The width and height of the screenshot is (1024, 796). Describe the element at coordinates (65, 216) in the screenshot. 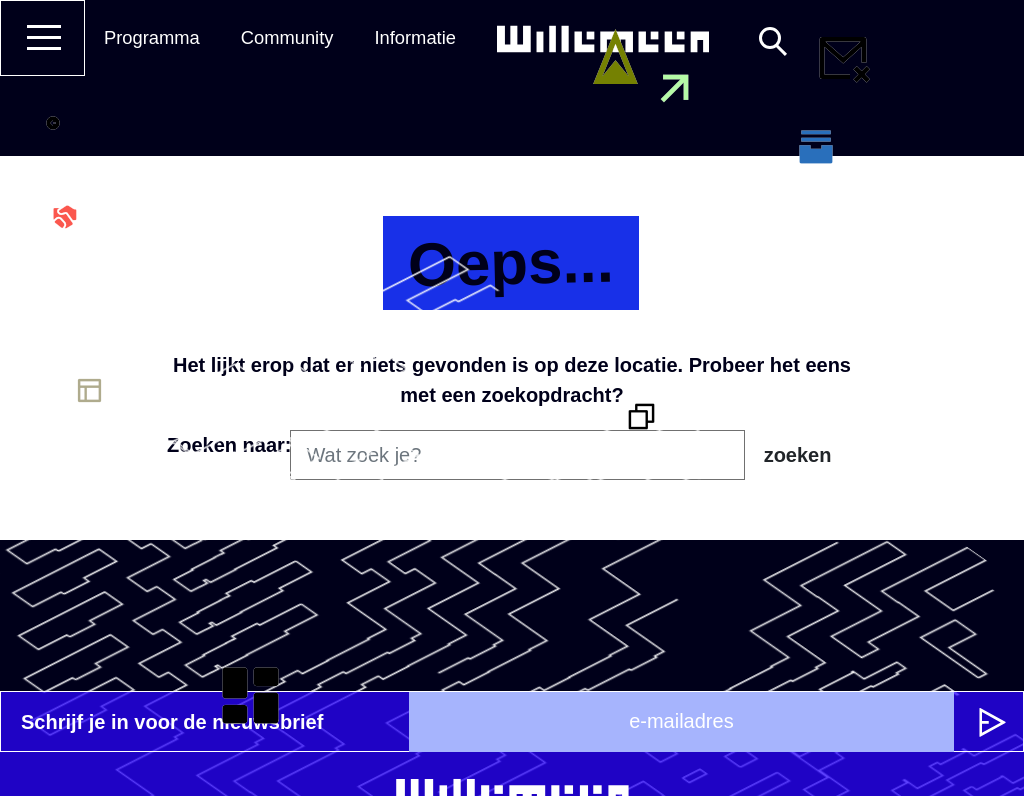

I see `indicates a partnership or collaboration` at that location.